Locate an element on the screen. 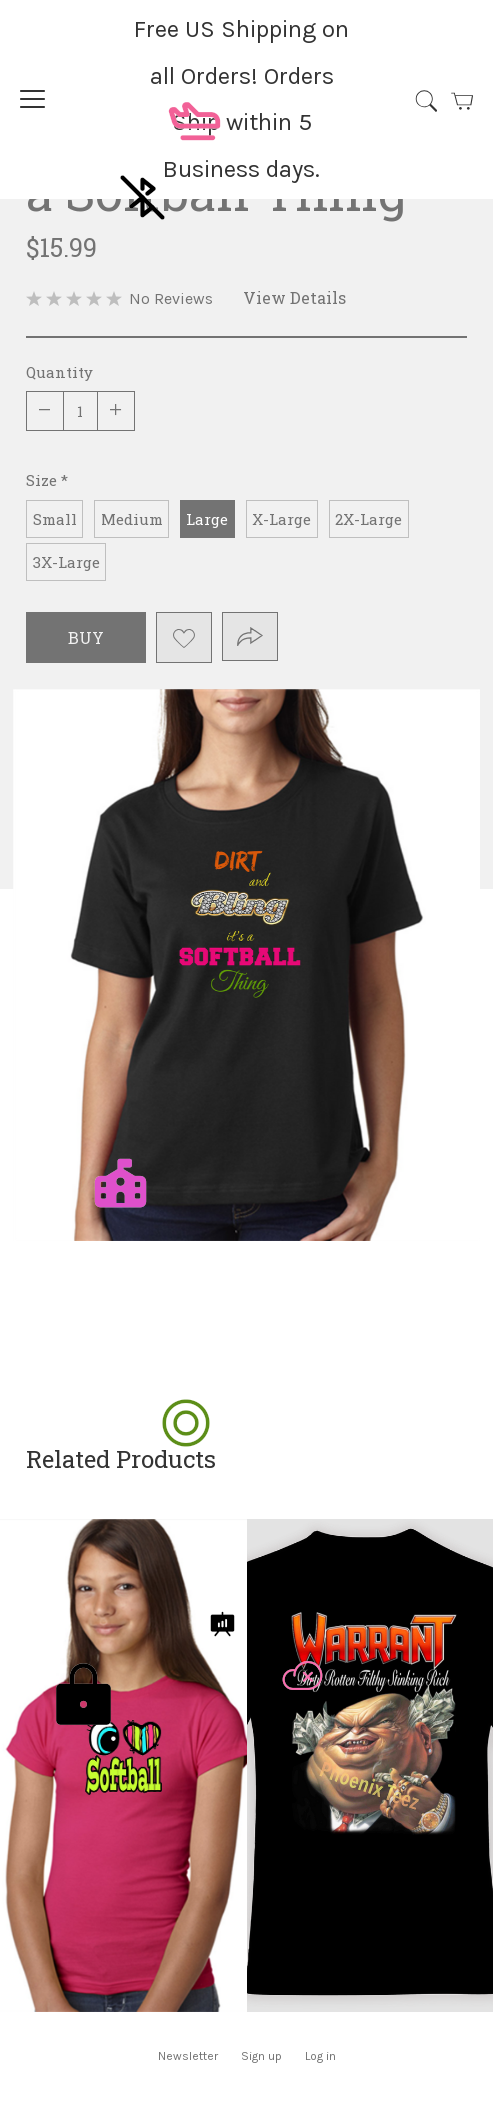  view flight status or tracking is located at coordinates (194, 119).